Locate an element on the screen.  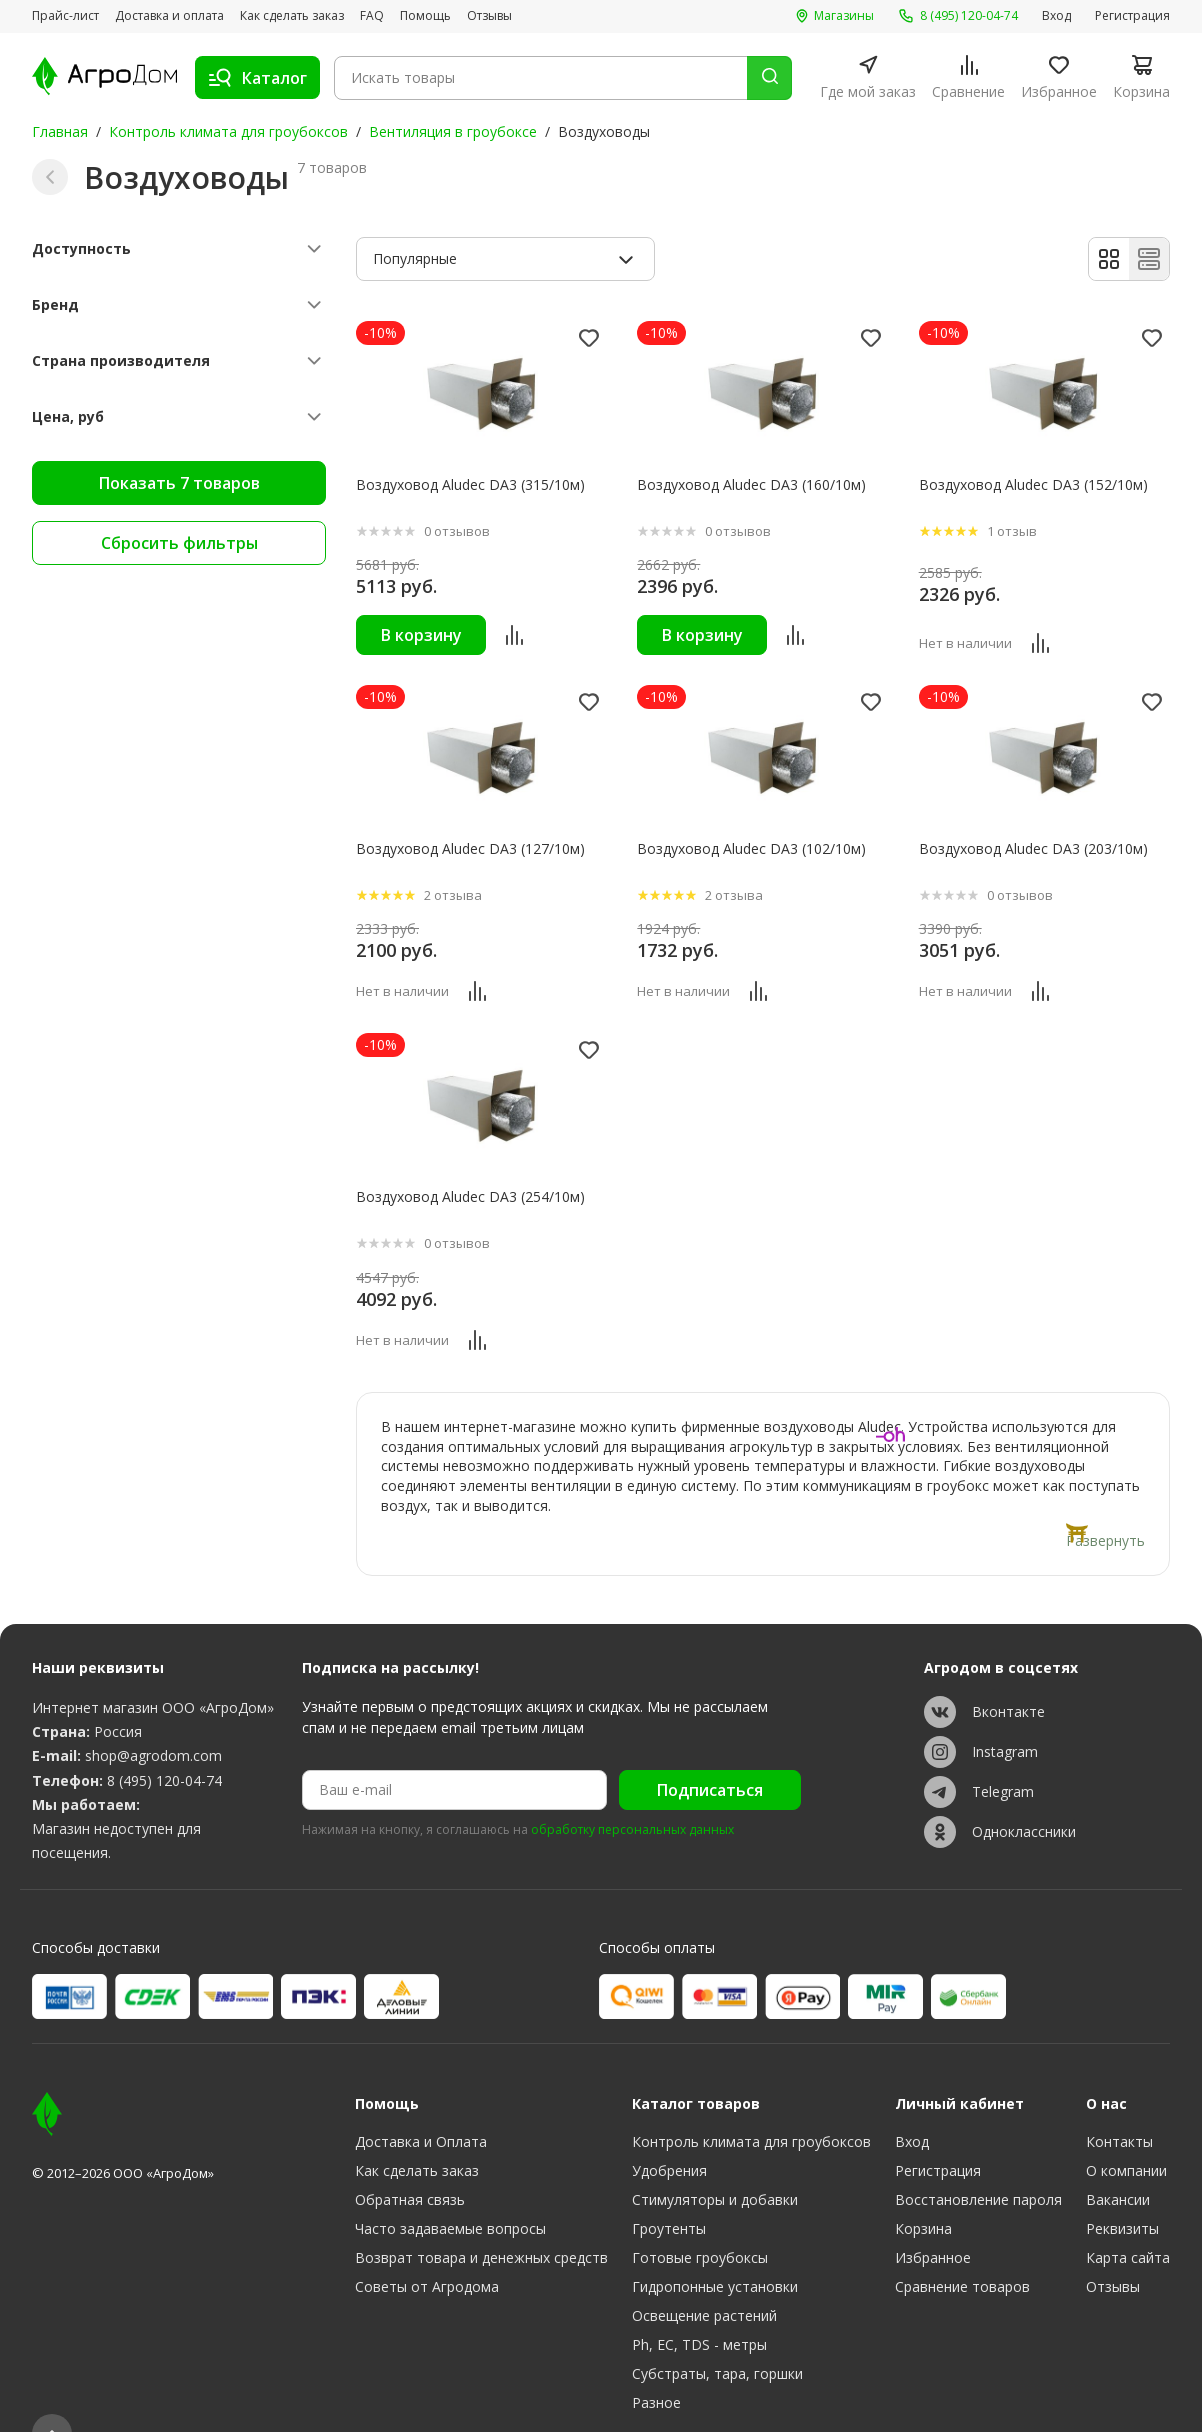
jinja templating engine logo is located at coordinates (1077, 1533).